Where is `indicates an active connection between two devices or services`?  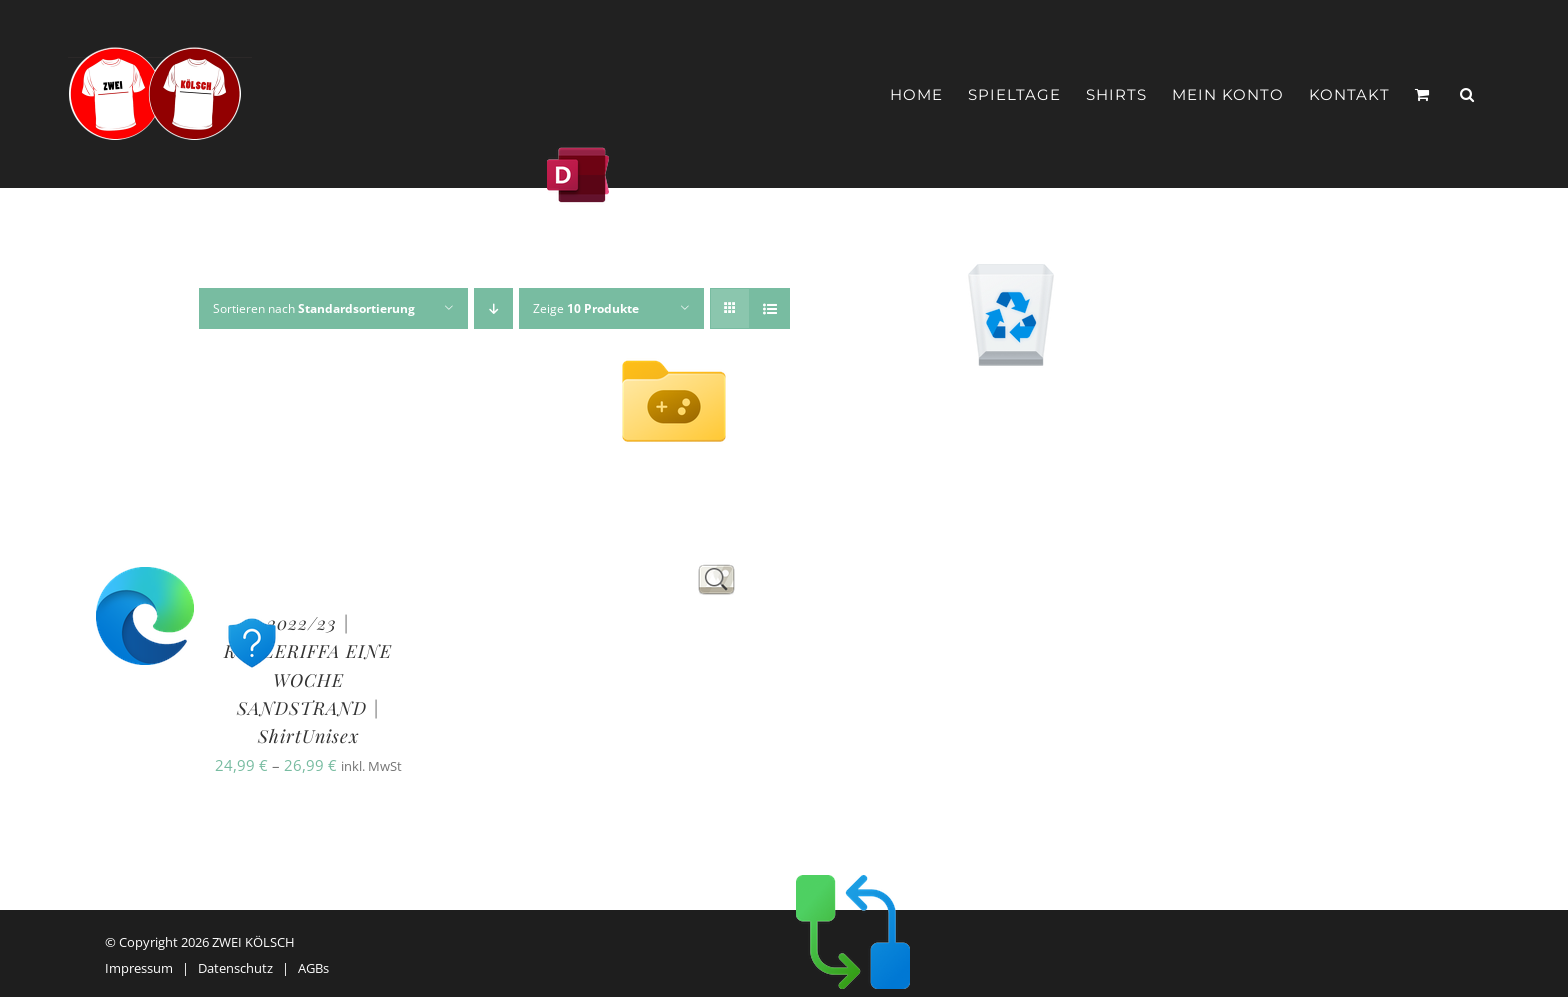 indicates an active connection between two devices or services is located at coordinates (853, 932).